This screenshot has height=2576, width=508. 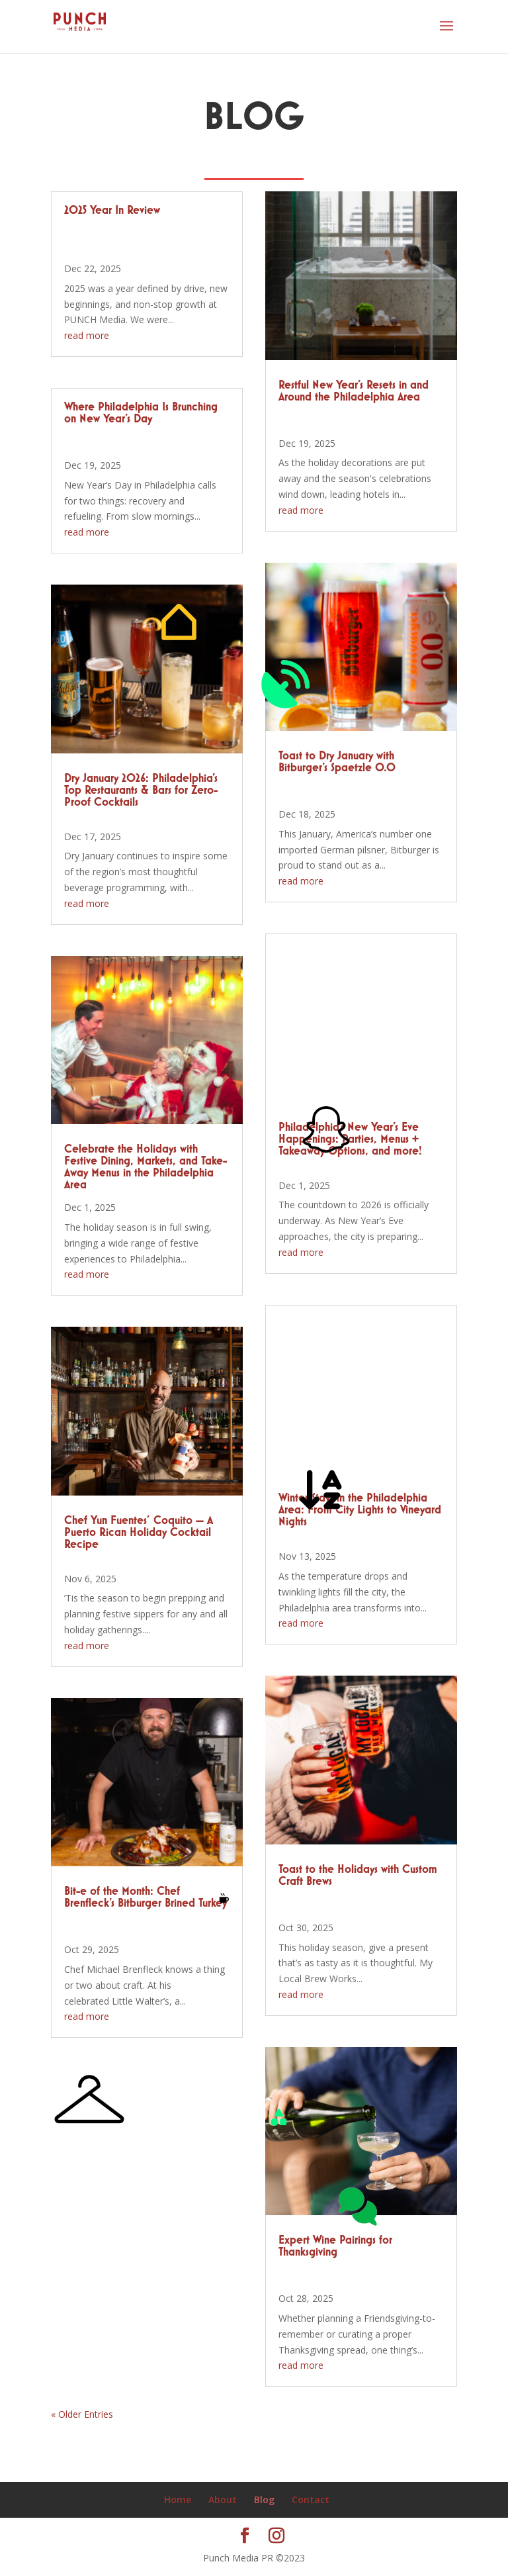 I want to click on access wardrobe or clothing options, so click(x=89, y=2103).